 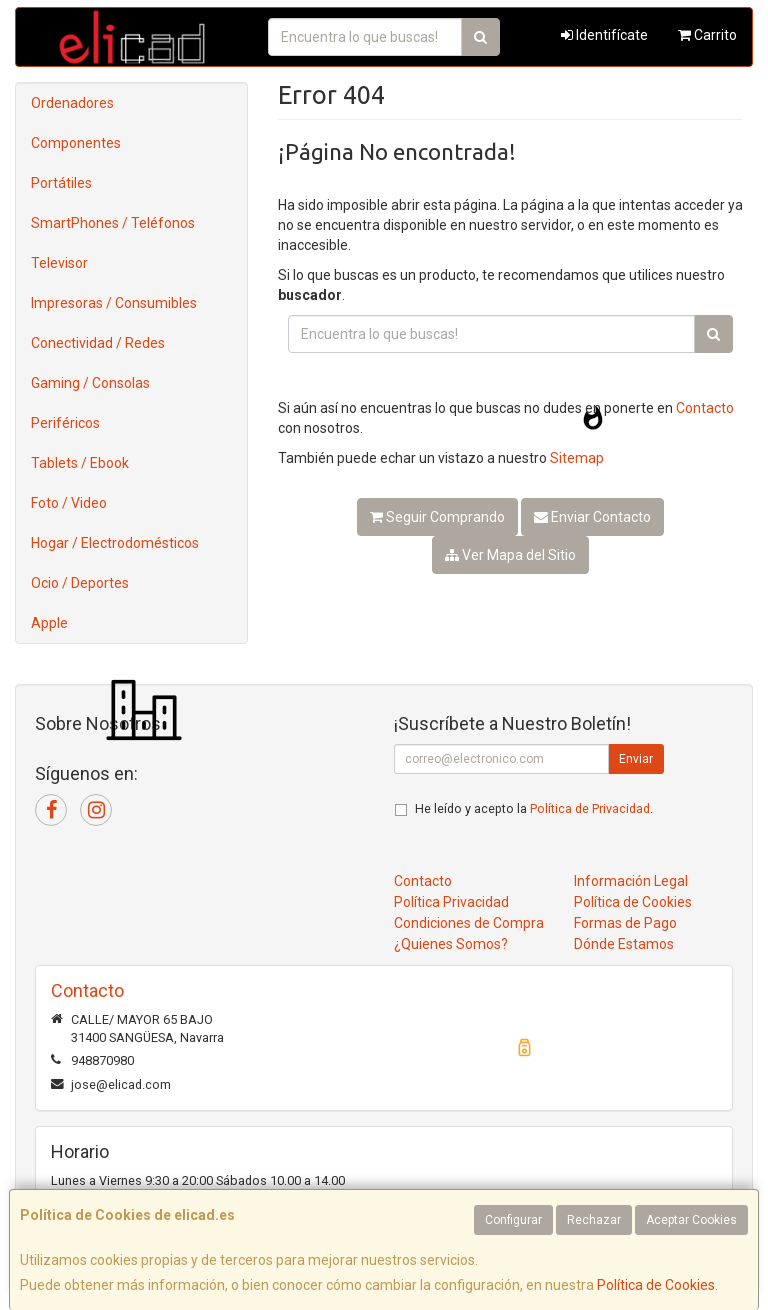 What do you see at coordinates (524, 1047) in the screenshot?
I see `view dairy or milk products` at bounding box center [524, 1047].